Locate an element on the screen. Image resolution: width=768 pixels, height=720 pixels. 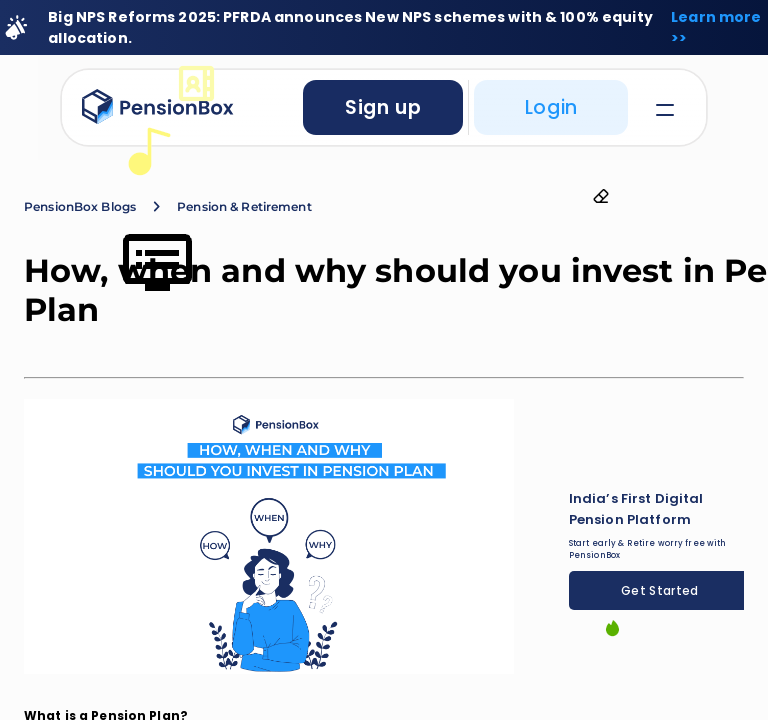
access music or audio player is located at coordinates (149, 150).